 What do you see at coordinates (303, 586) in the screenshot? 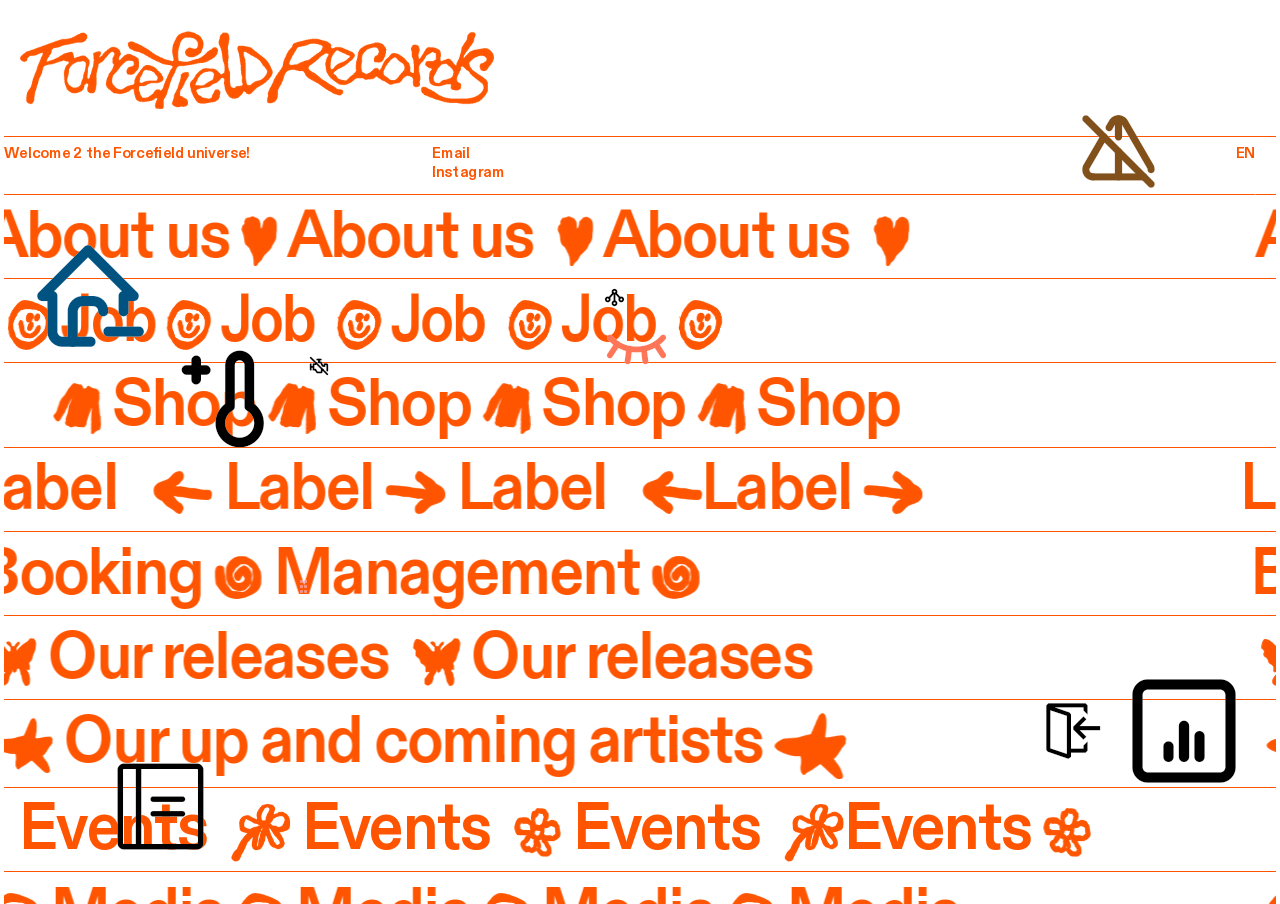
I see `drag to reorder items vertically` at bounding box center [303, 586].